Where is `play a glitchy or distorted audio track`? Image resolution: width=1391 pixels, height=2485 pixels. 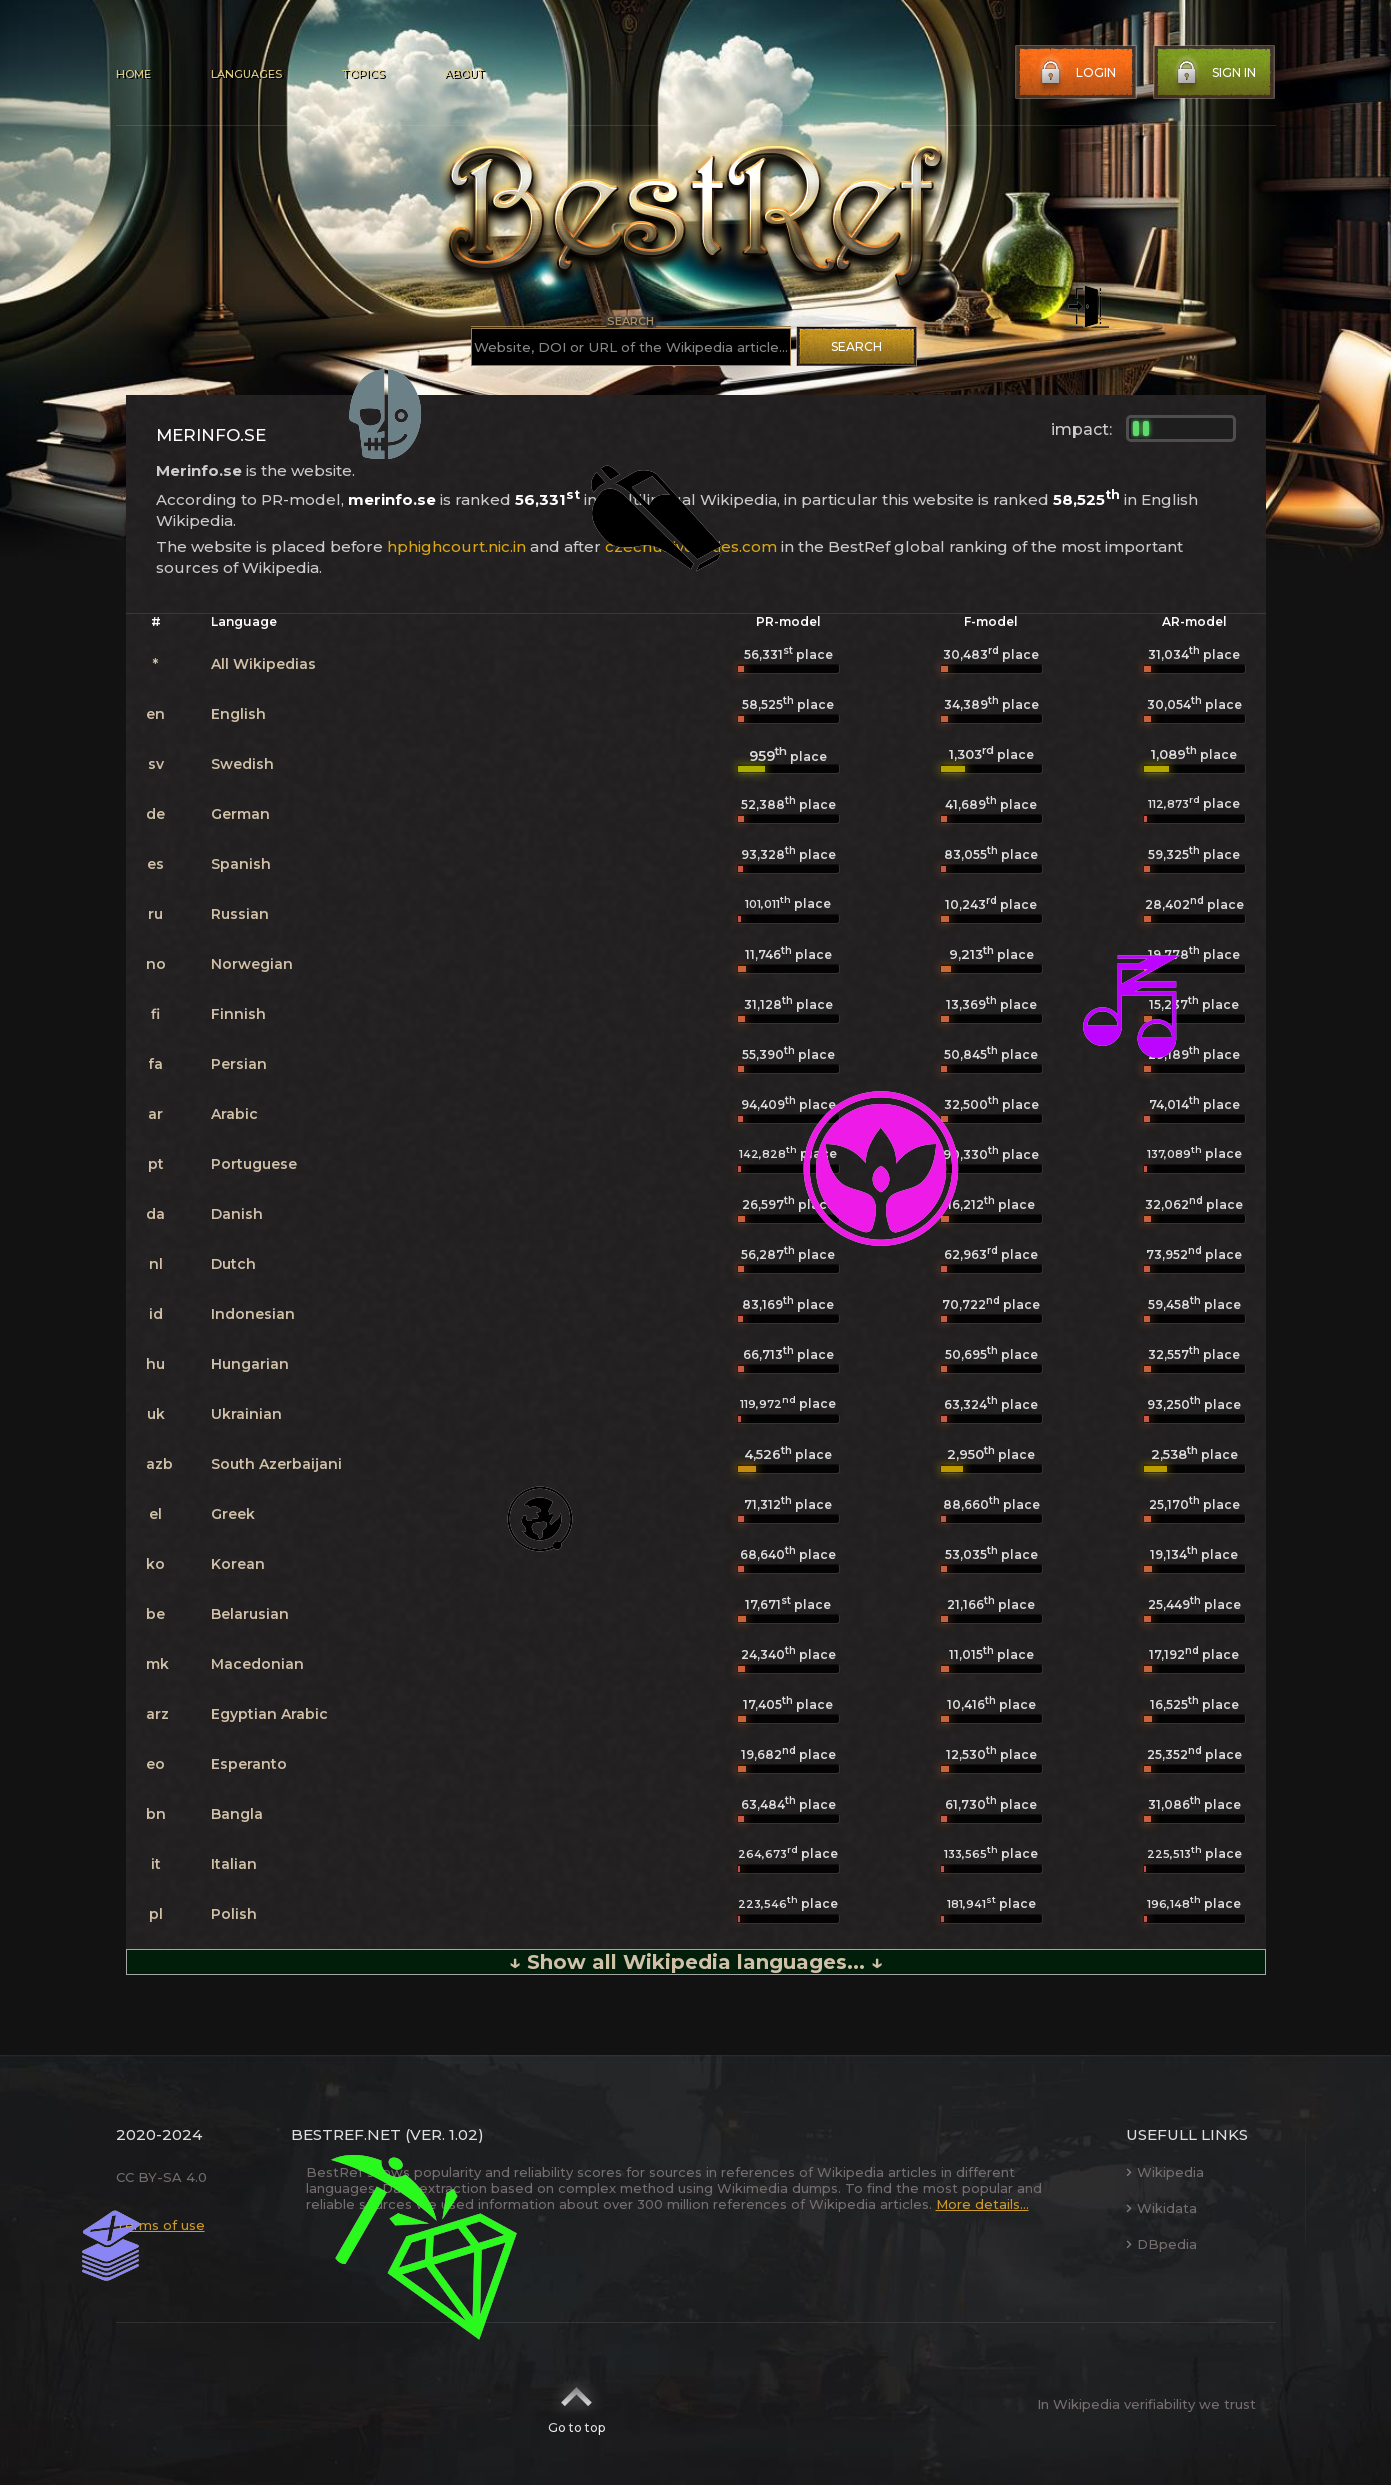
play a glitchy or distorted audio track is located at coordinates (1132, 1007).